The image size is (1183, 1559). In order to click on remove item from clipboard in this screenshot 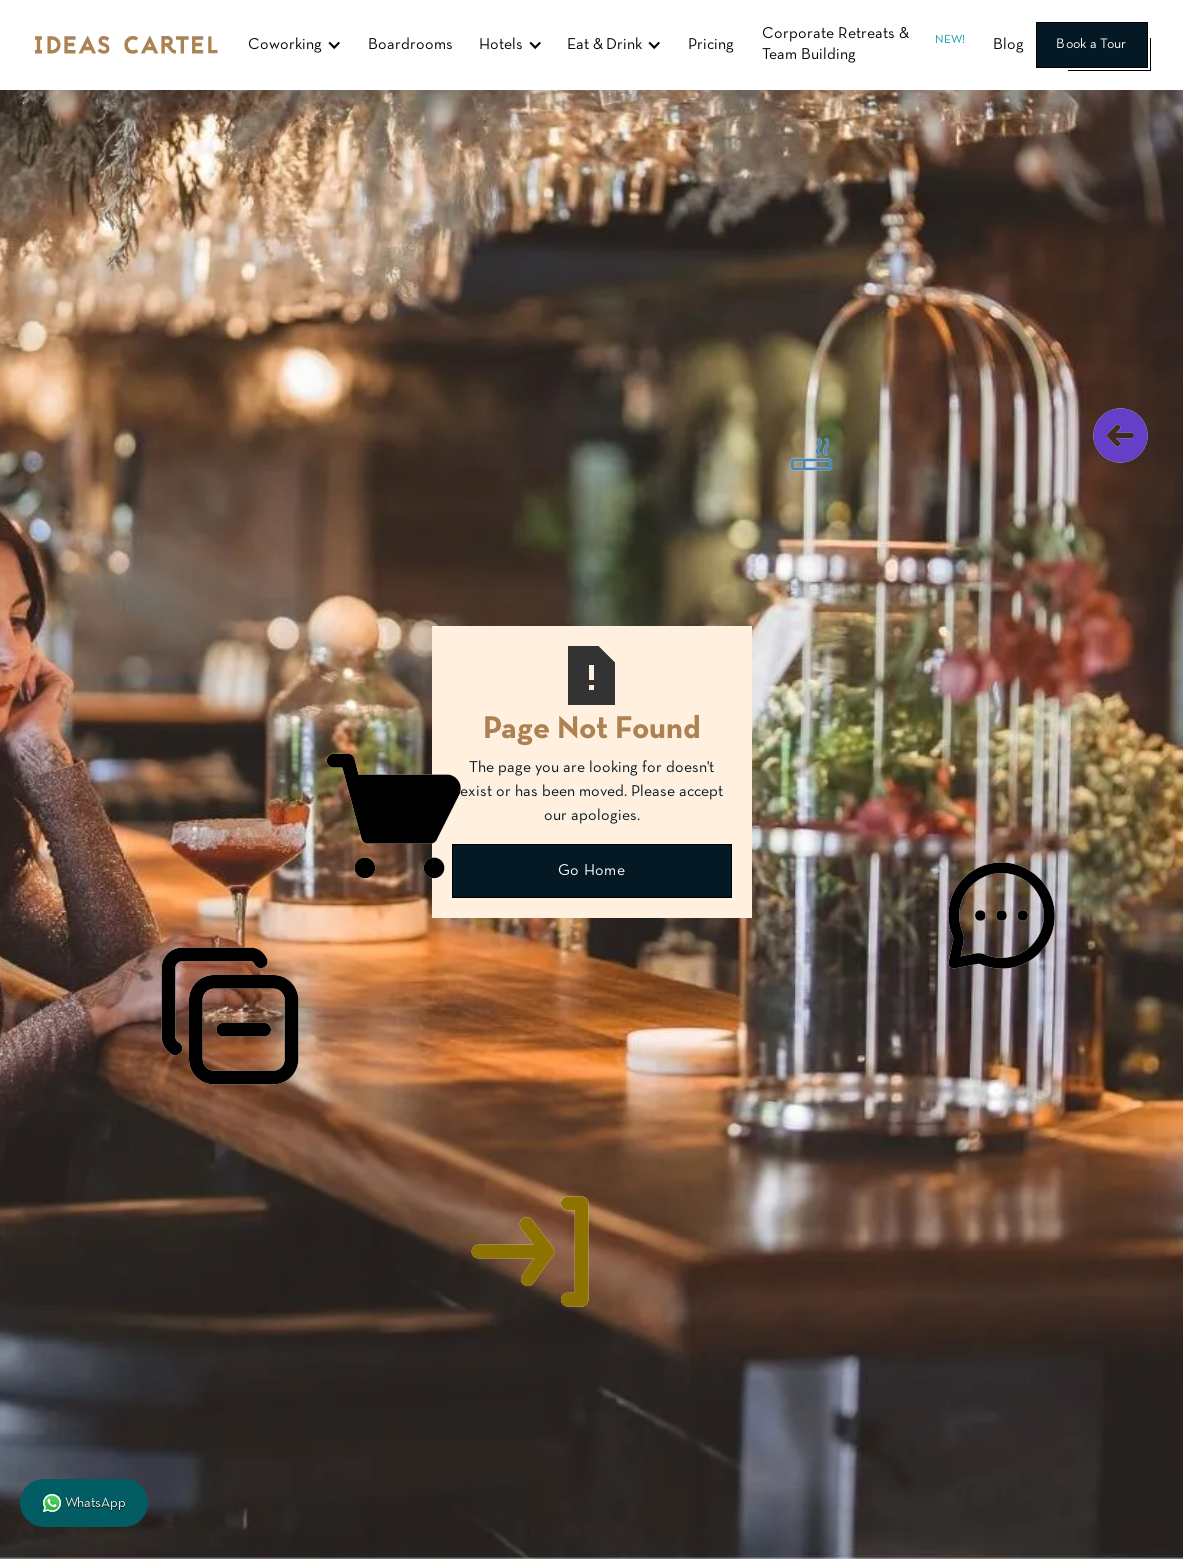, I will do `click(230, 1016)`.